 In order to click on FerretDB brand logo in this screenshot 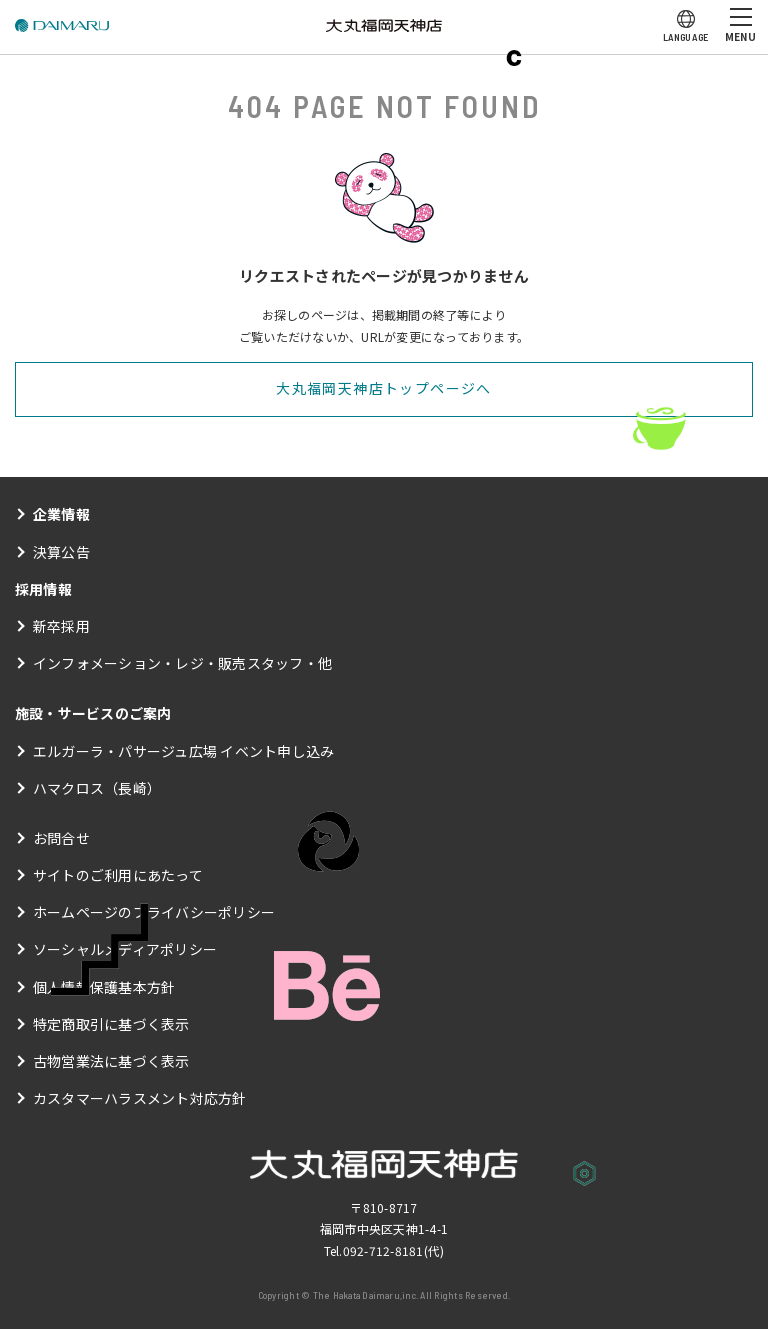, I will do `click(328, 841)`.